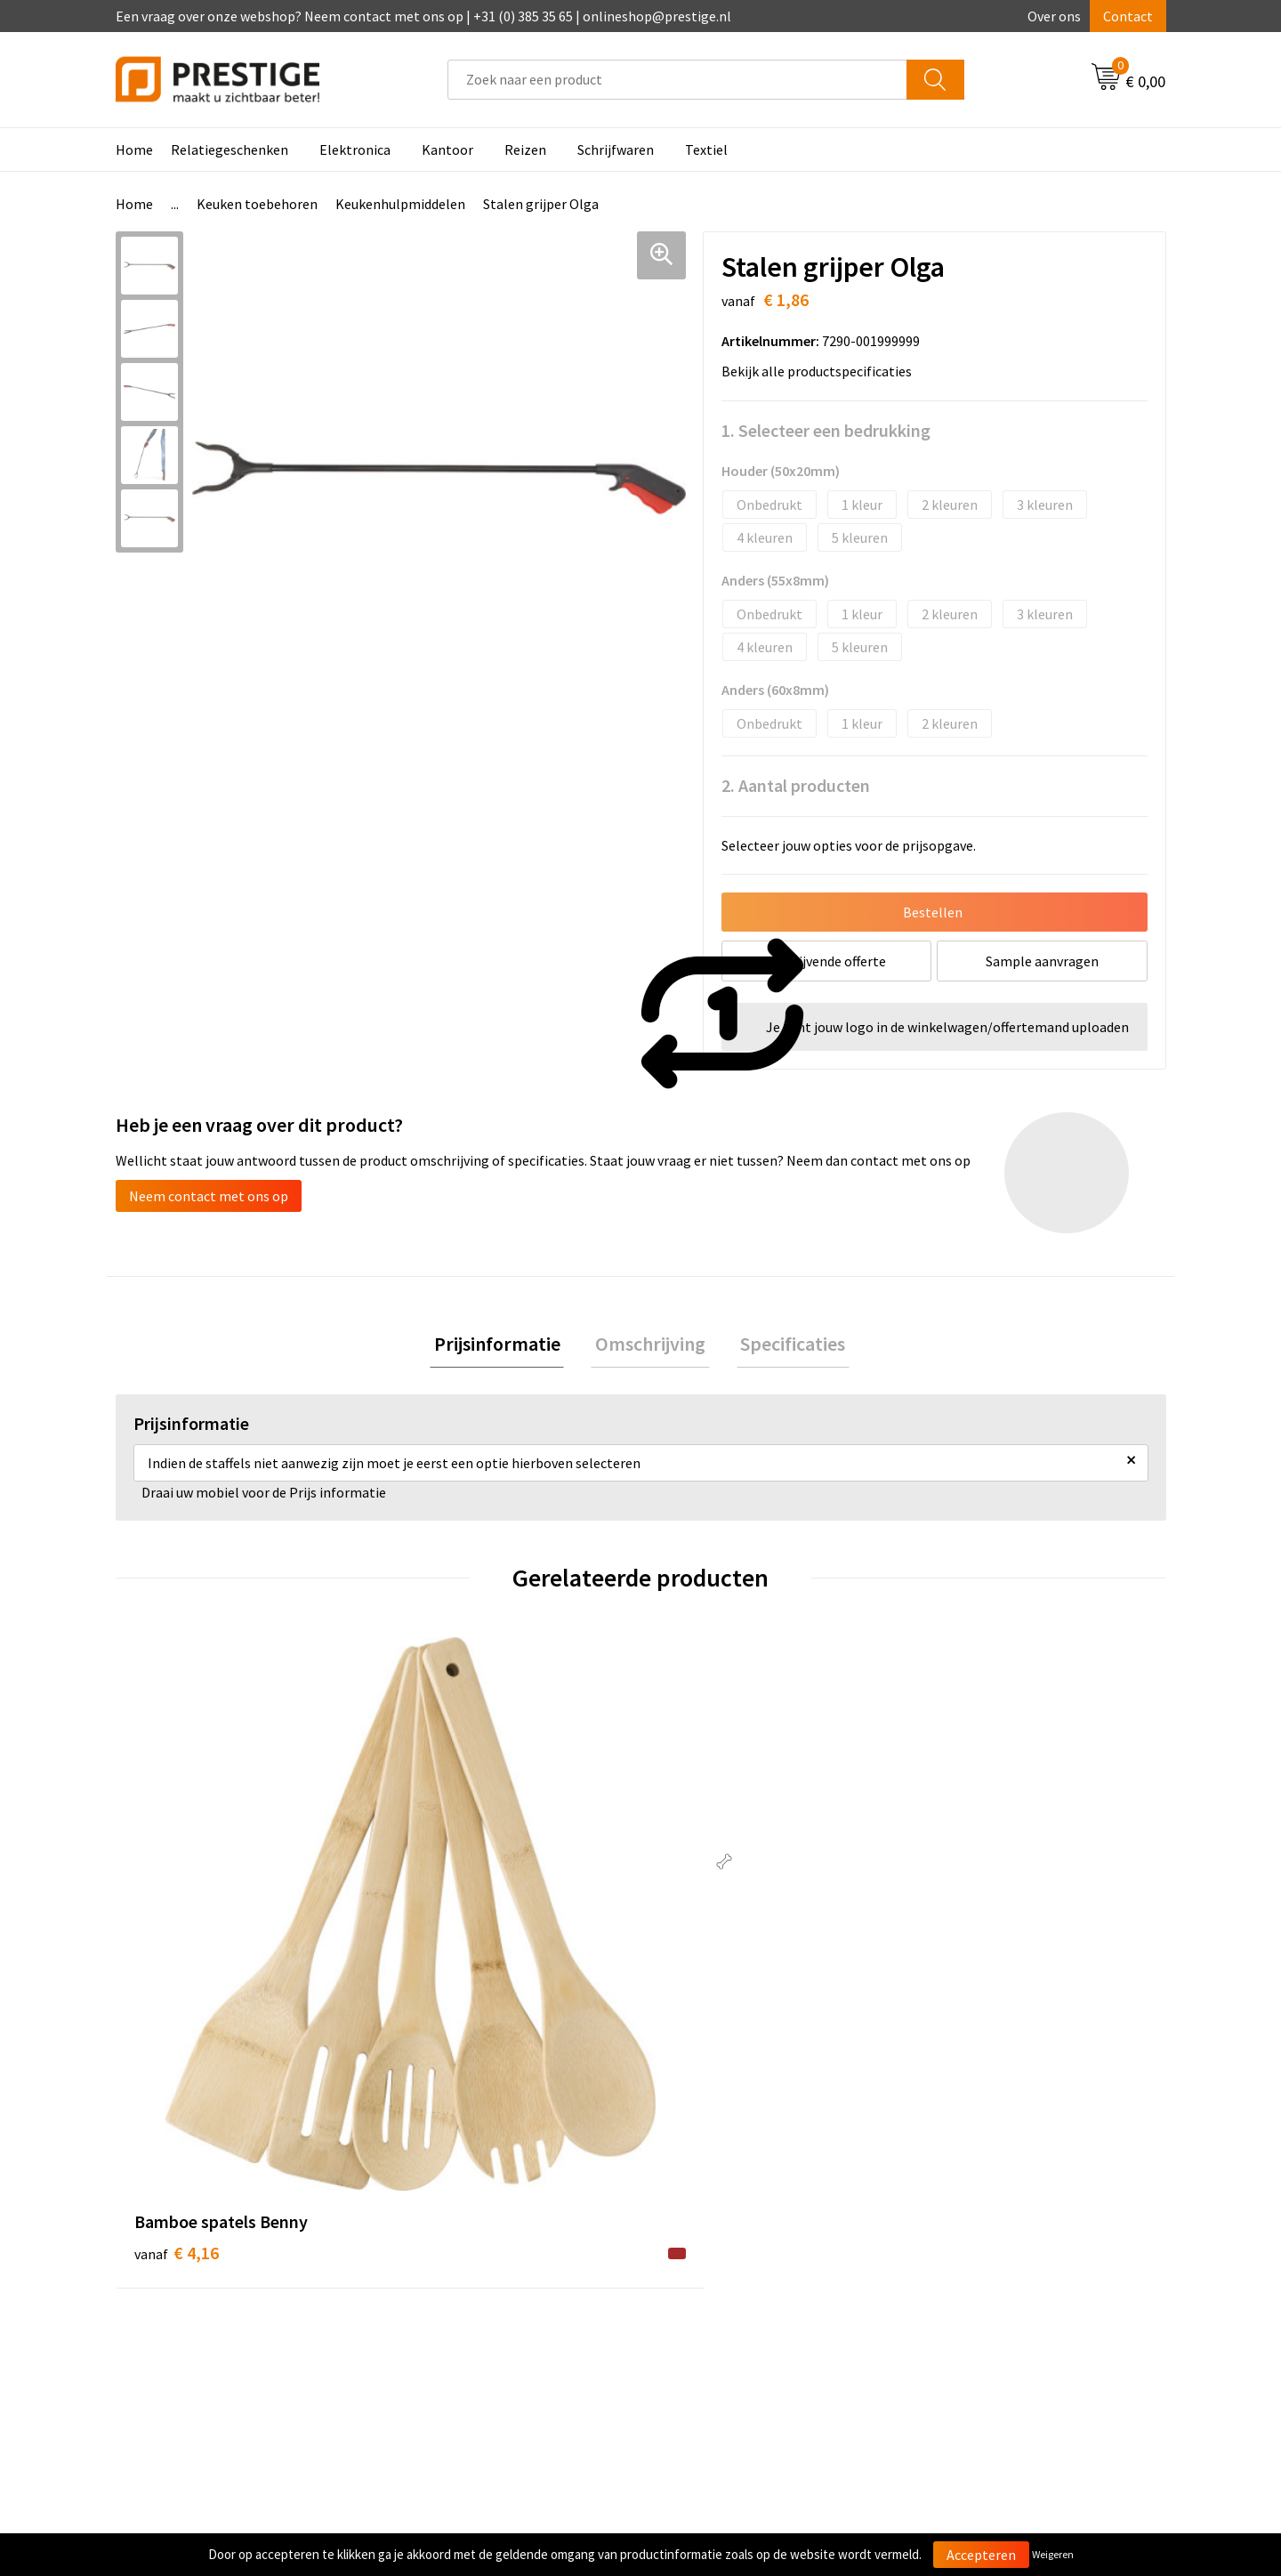 Image resolution: width=1281 pixels, height=2576 pixels. What do you see at coordinates (724, 1861) in the screenshot?
I see `access pet-related features or settings` at bounding box center [724, 1861].